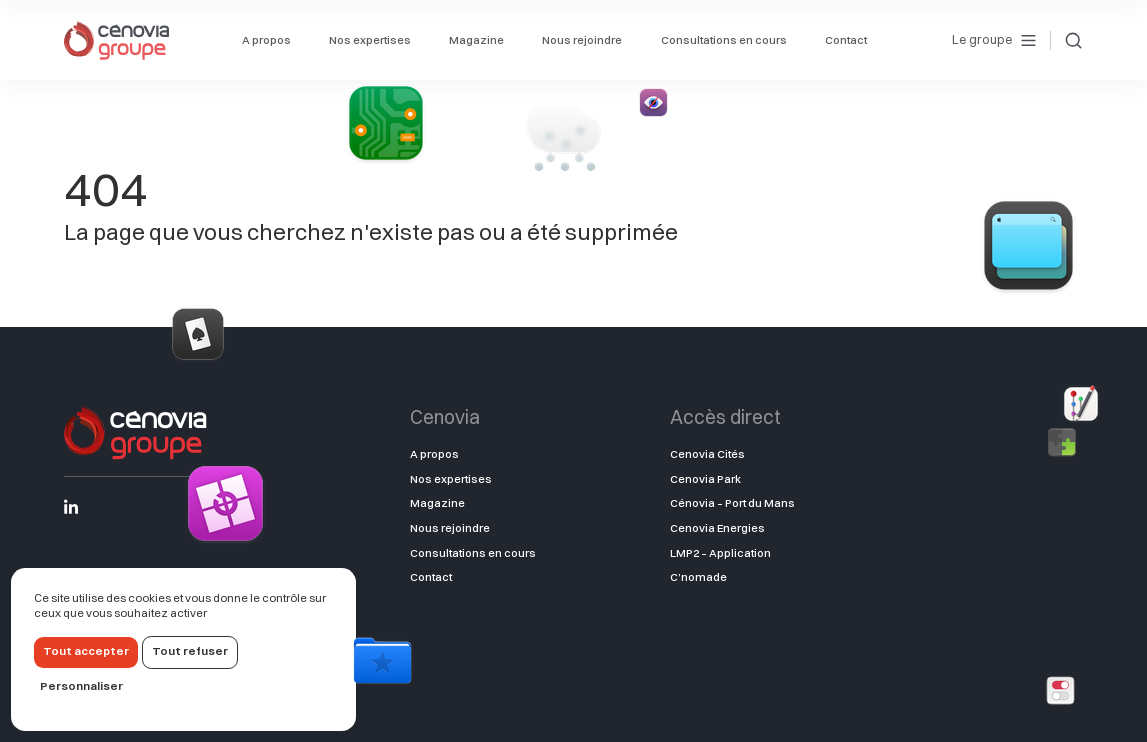 This screenshot has height=742, width=1147. Describe the element at coordinates (1028, 245) in the screenshot. I see `open window management settings` at that location.